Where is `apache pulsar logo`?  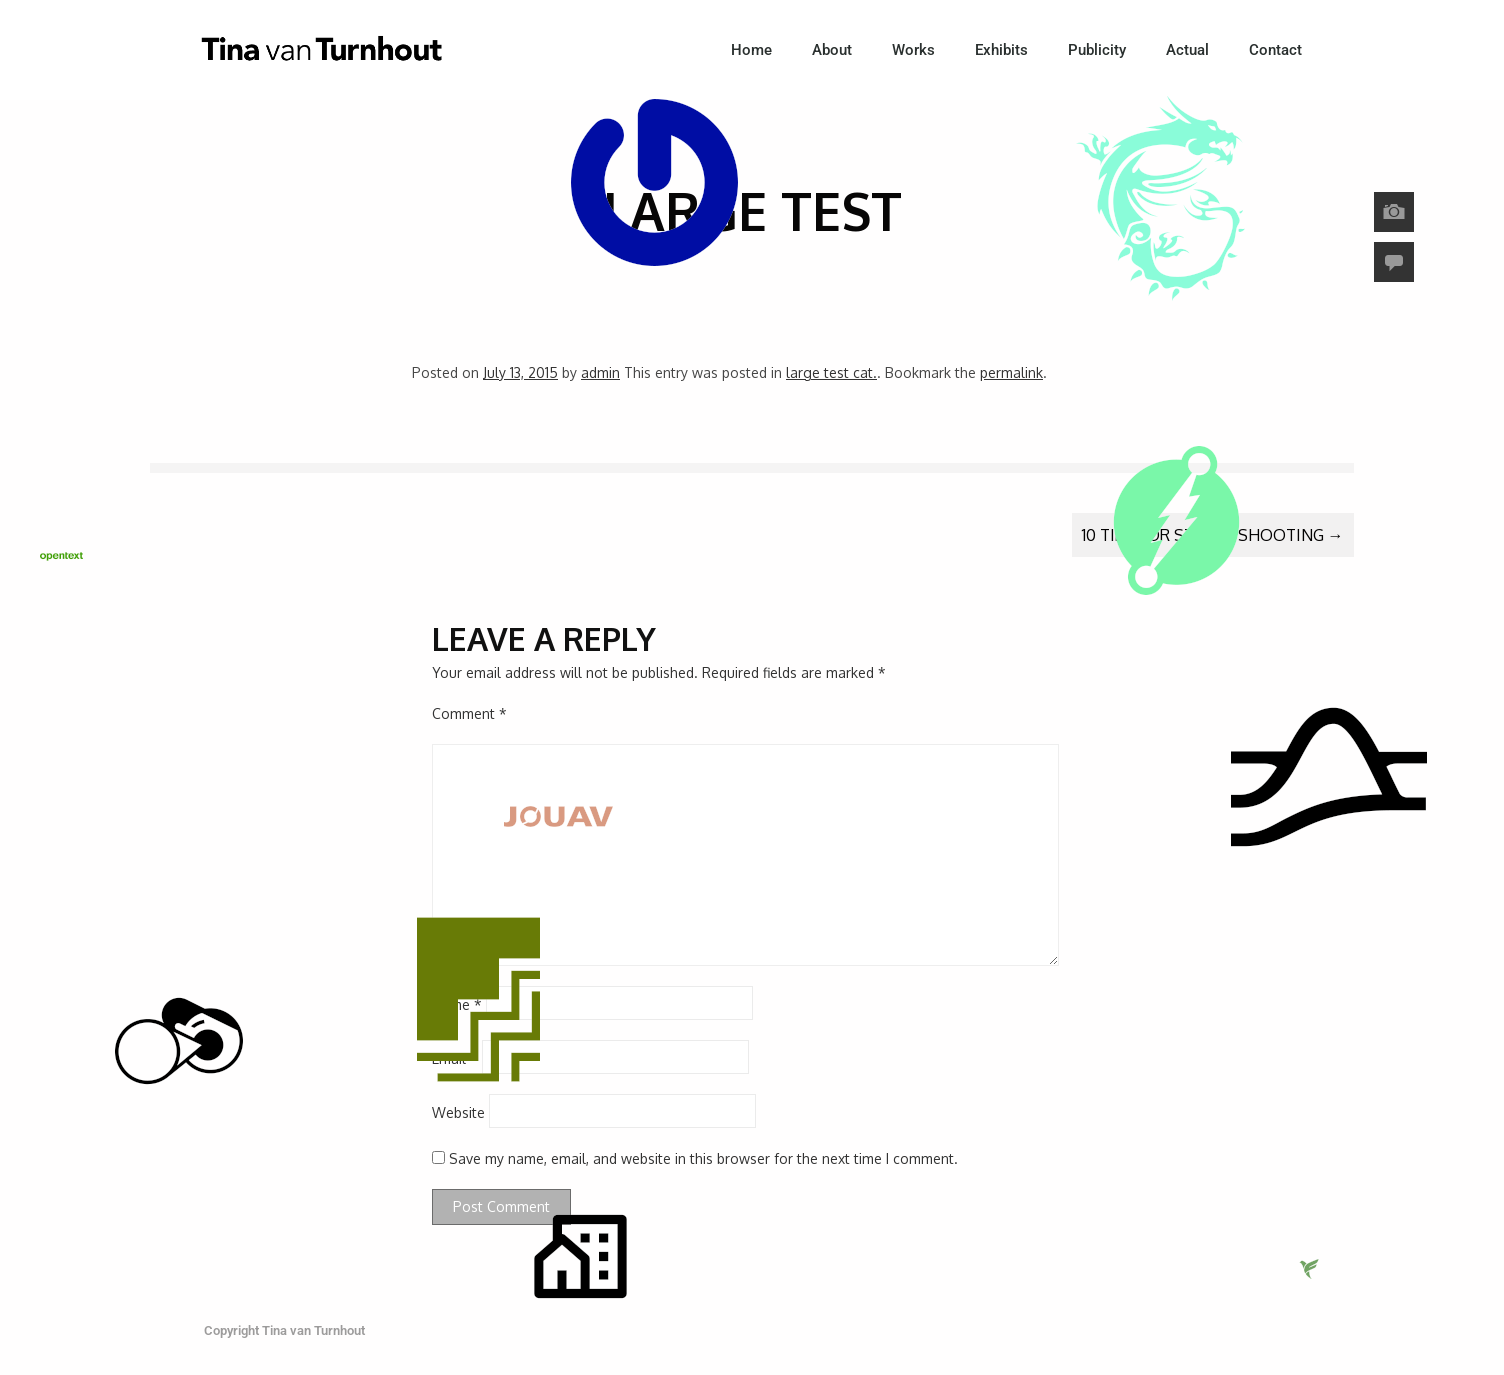 apache pulsar logo is located at coordinates (1329, 777).